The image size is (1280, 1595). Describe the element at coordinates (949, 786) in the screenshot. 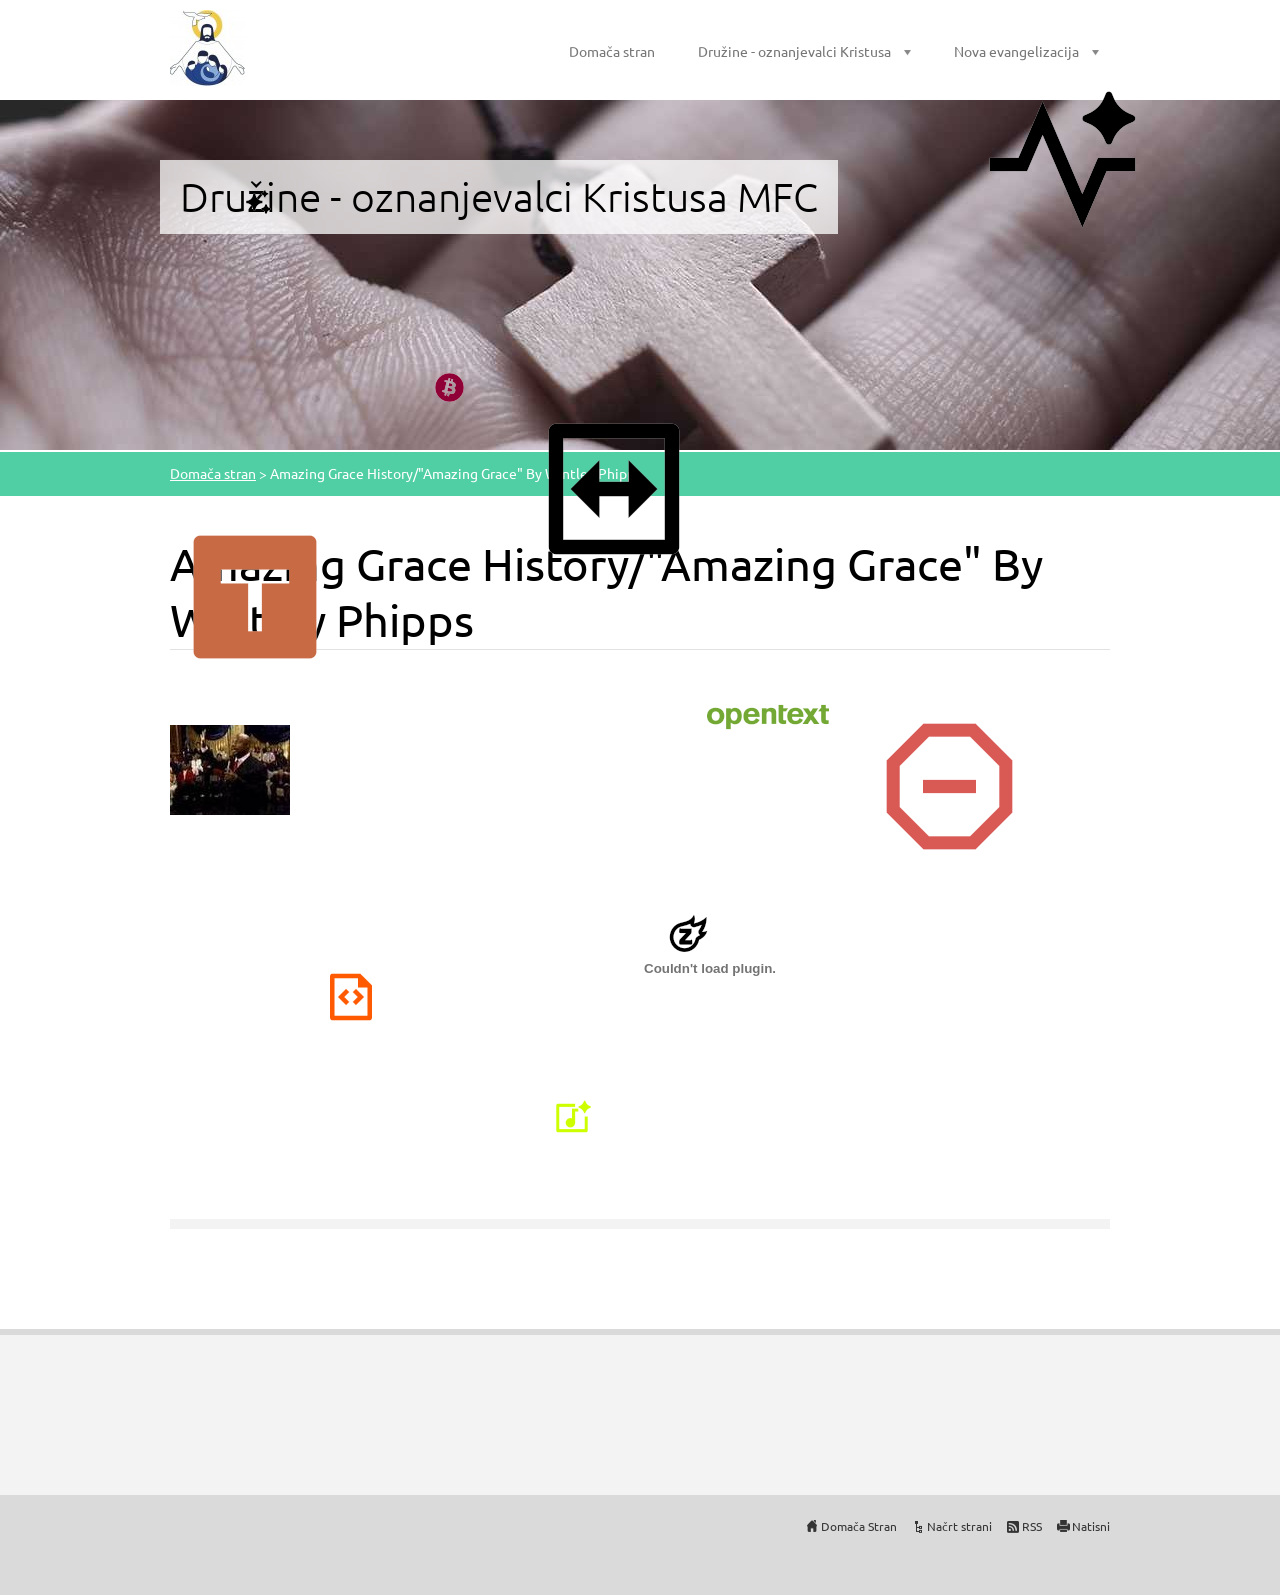

I see `indicates spam or blocked content` at that location.